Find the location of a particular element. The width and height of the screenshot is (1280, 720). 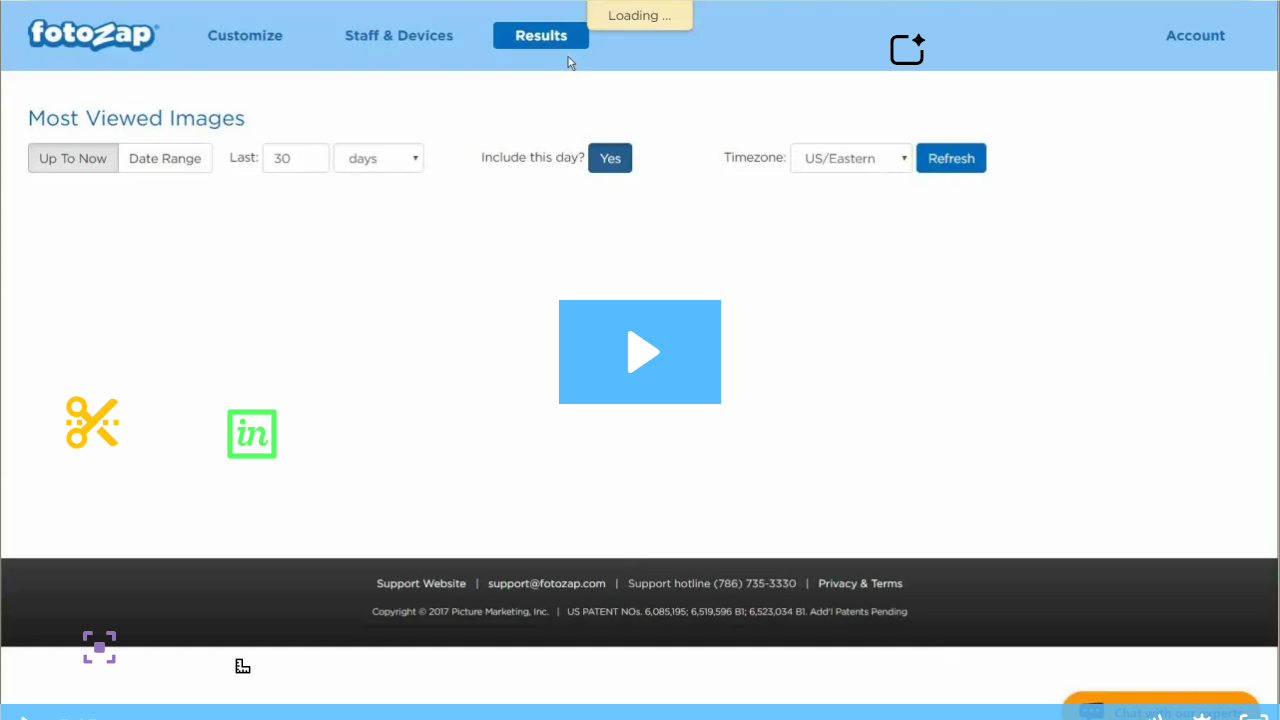

access measurement or ruler tool is located at coordinates (243, 666).